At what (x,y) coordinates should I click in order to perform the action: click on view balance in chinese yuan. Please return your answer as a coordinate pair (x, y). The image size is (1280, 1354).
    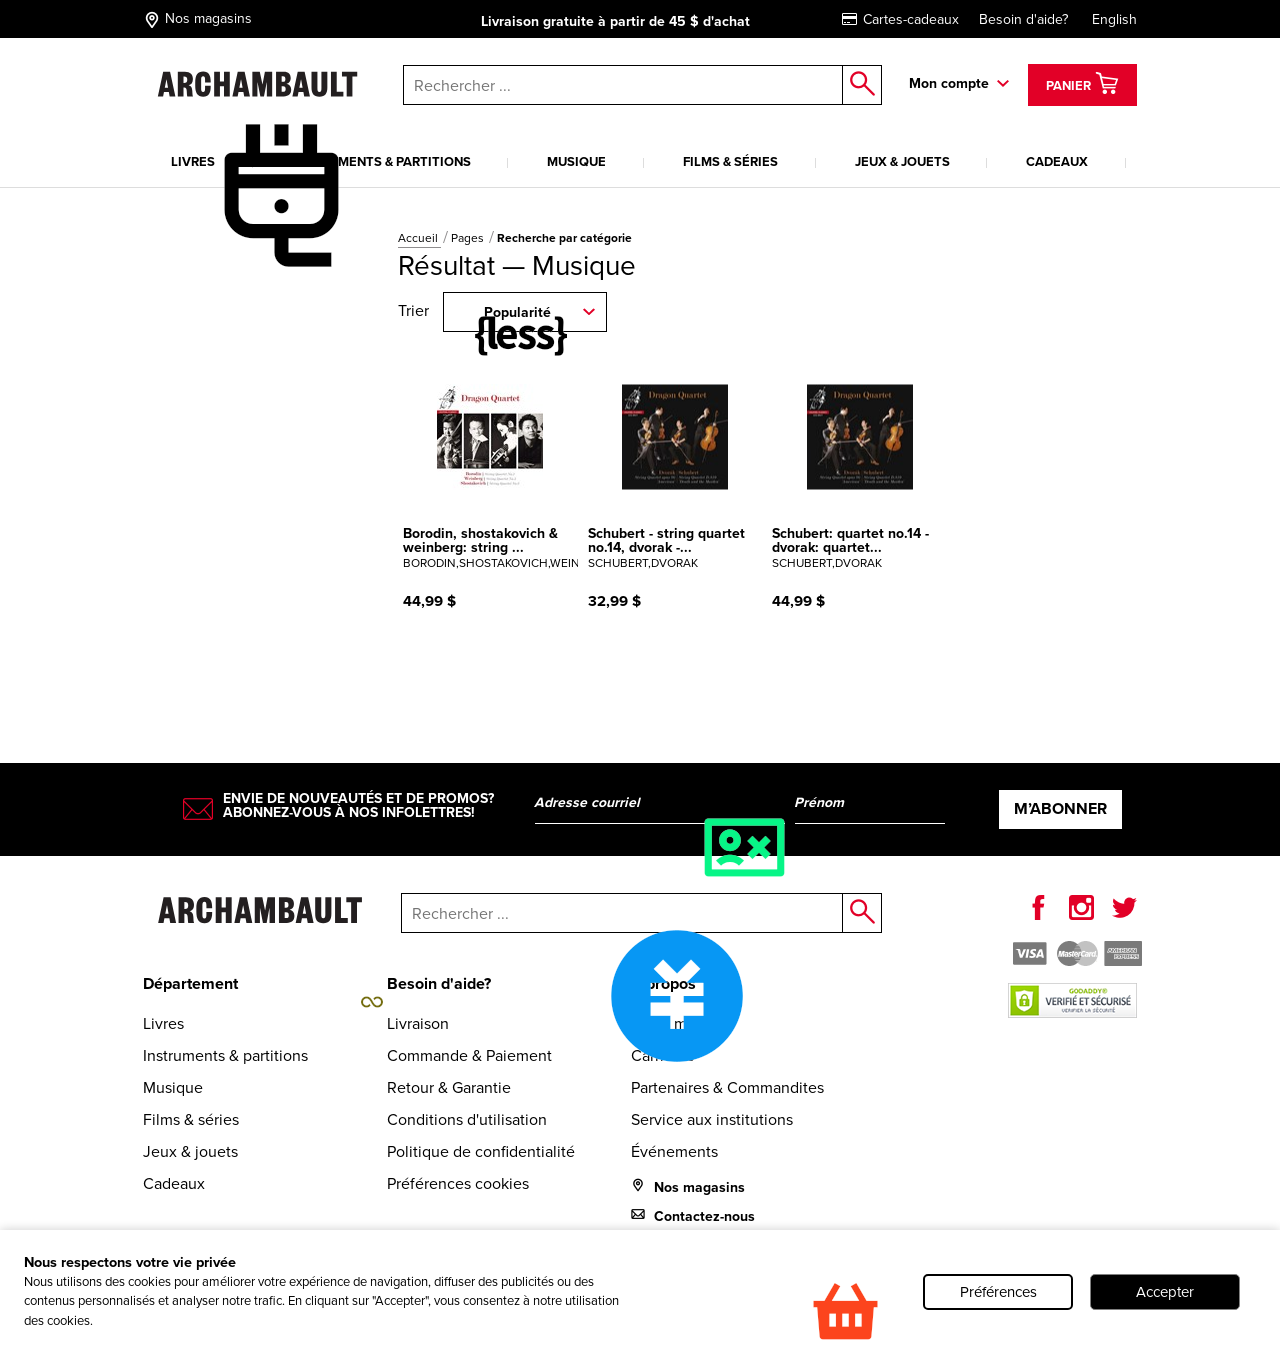
    Looking at the image, I should click on (677, 996).